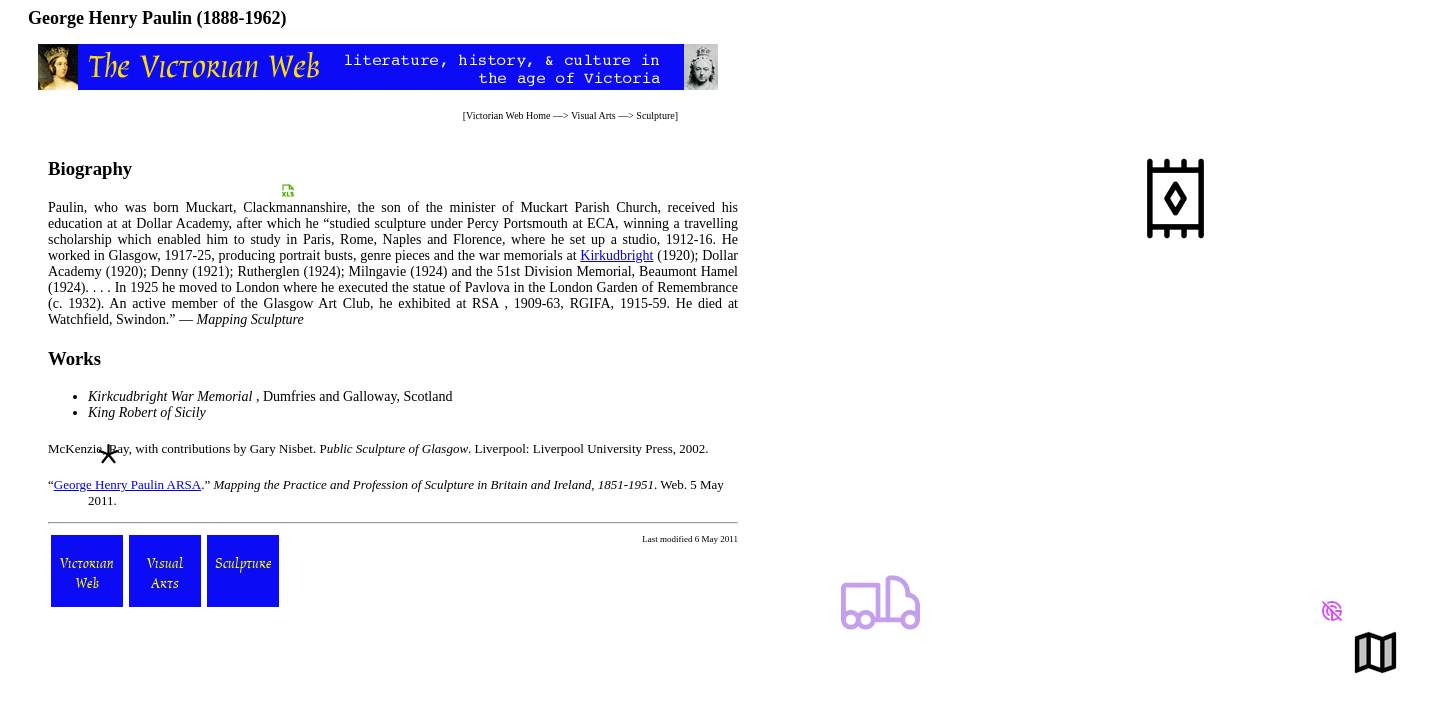  What do you see at coordinates (1332, 611) in the screenshot?
I see `radar or scanning feature disabled` at bounding box center [1332, 611].